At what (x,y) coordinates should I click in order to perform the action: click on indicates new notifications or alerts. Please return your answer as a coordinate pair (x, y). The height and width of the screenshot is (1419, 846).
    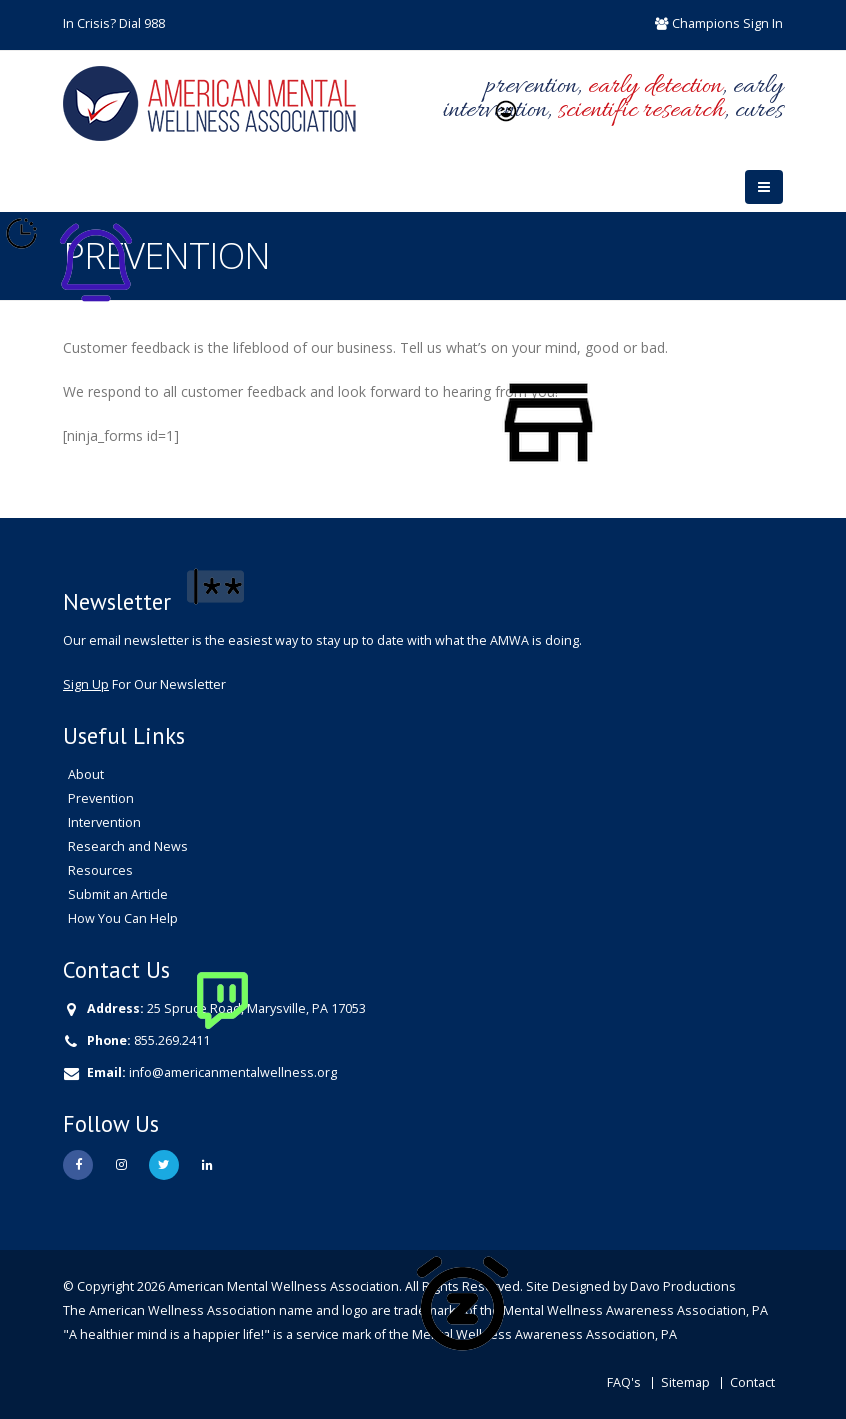
    Looking at the image, I should click on (96, 264).